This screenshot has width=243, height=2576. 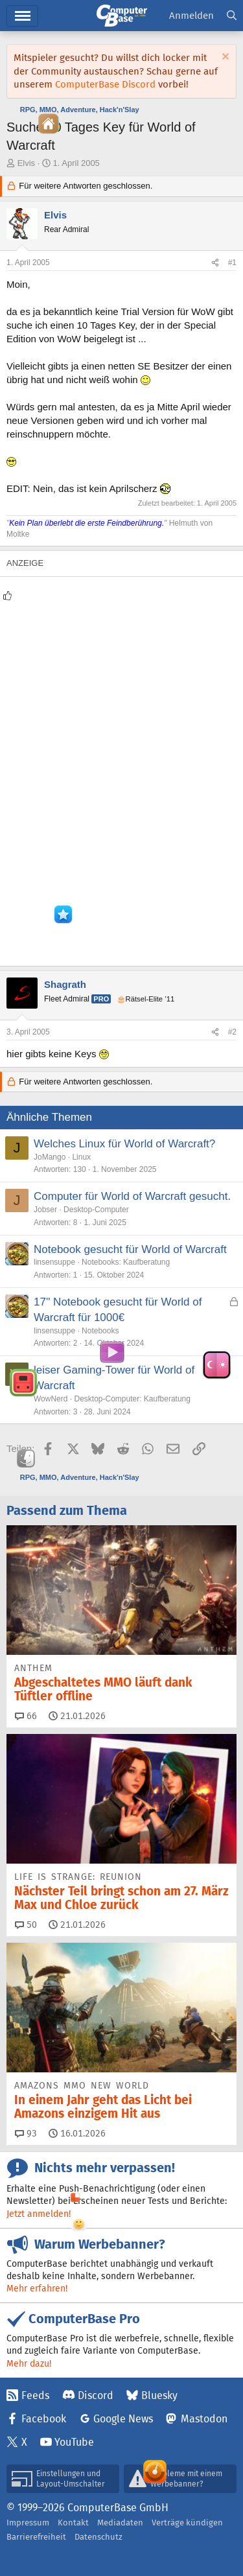 What do you see at coordinates (112, 1352) in the screenshot?
I see `open multimedia or media player app` at bounding box center [112, 1352].